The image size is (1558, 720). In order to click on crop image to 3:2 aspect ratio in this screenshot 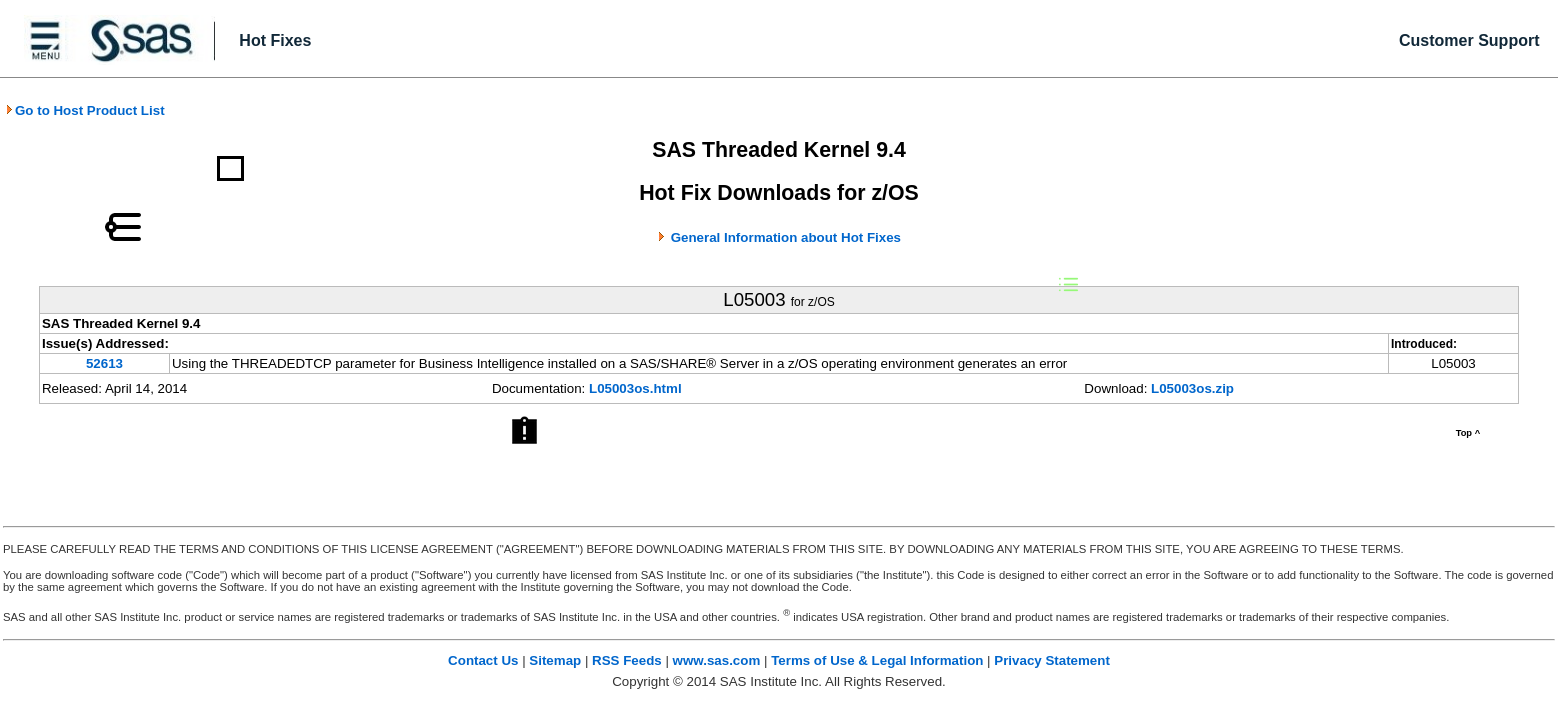, I will do `click(230, 168)`.